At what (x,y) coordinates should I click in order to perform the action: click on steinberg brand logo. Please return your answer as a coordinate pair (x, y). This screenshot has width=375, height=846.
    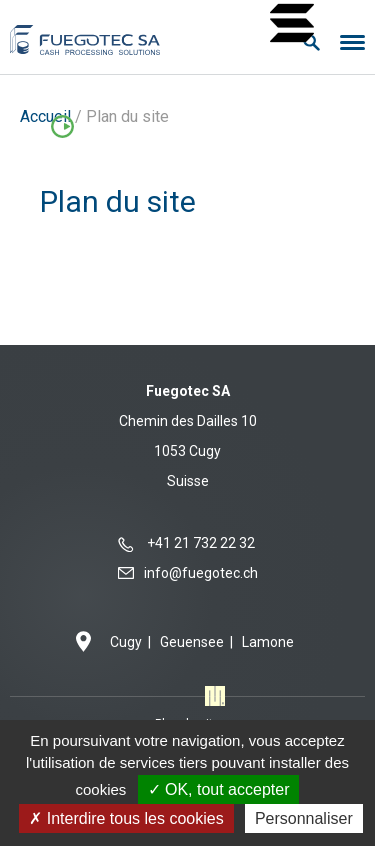
    Looking at the image, I should click on (62, 126).